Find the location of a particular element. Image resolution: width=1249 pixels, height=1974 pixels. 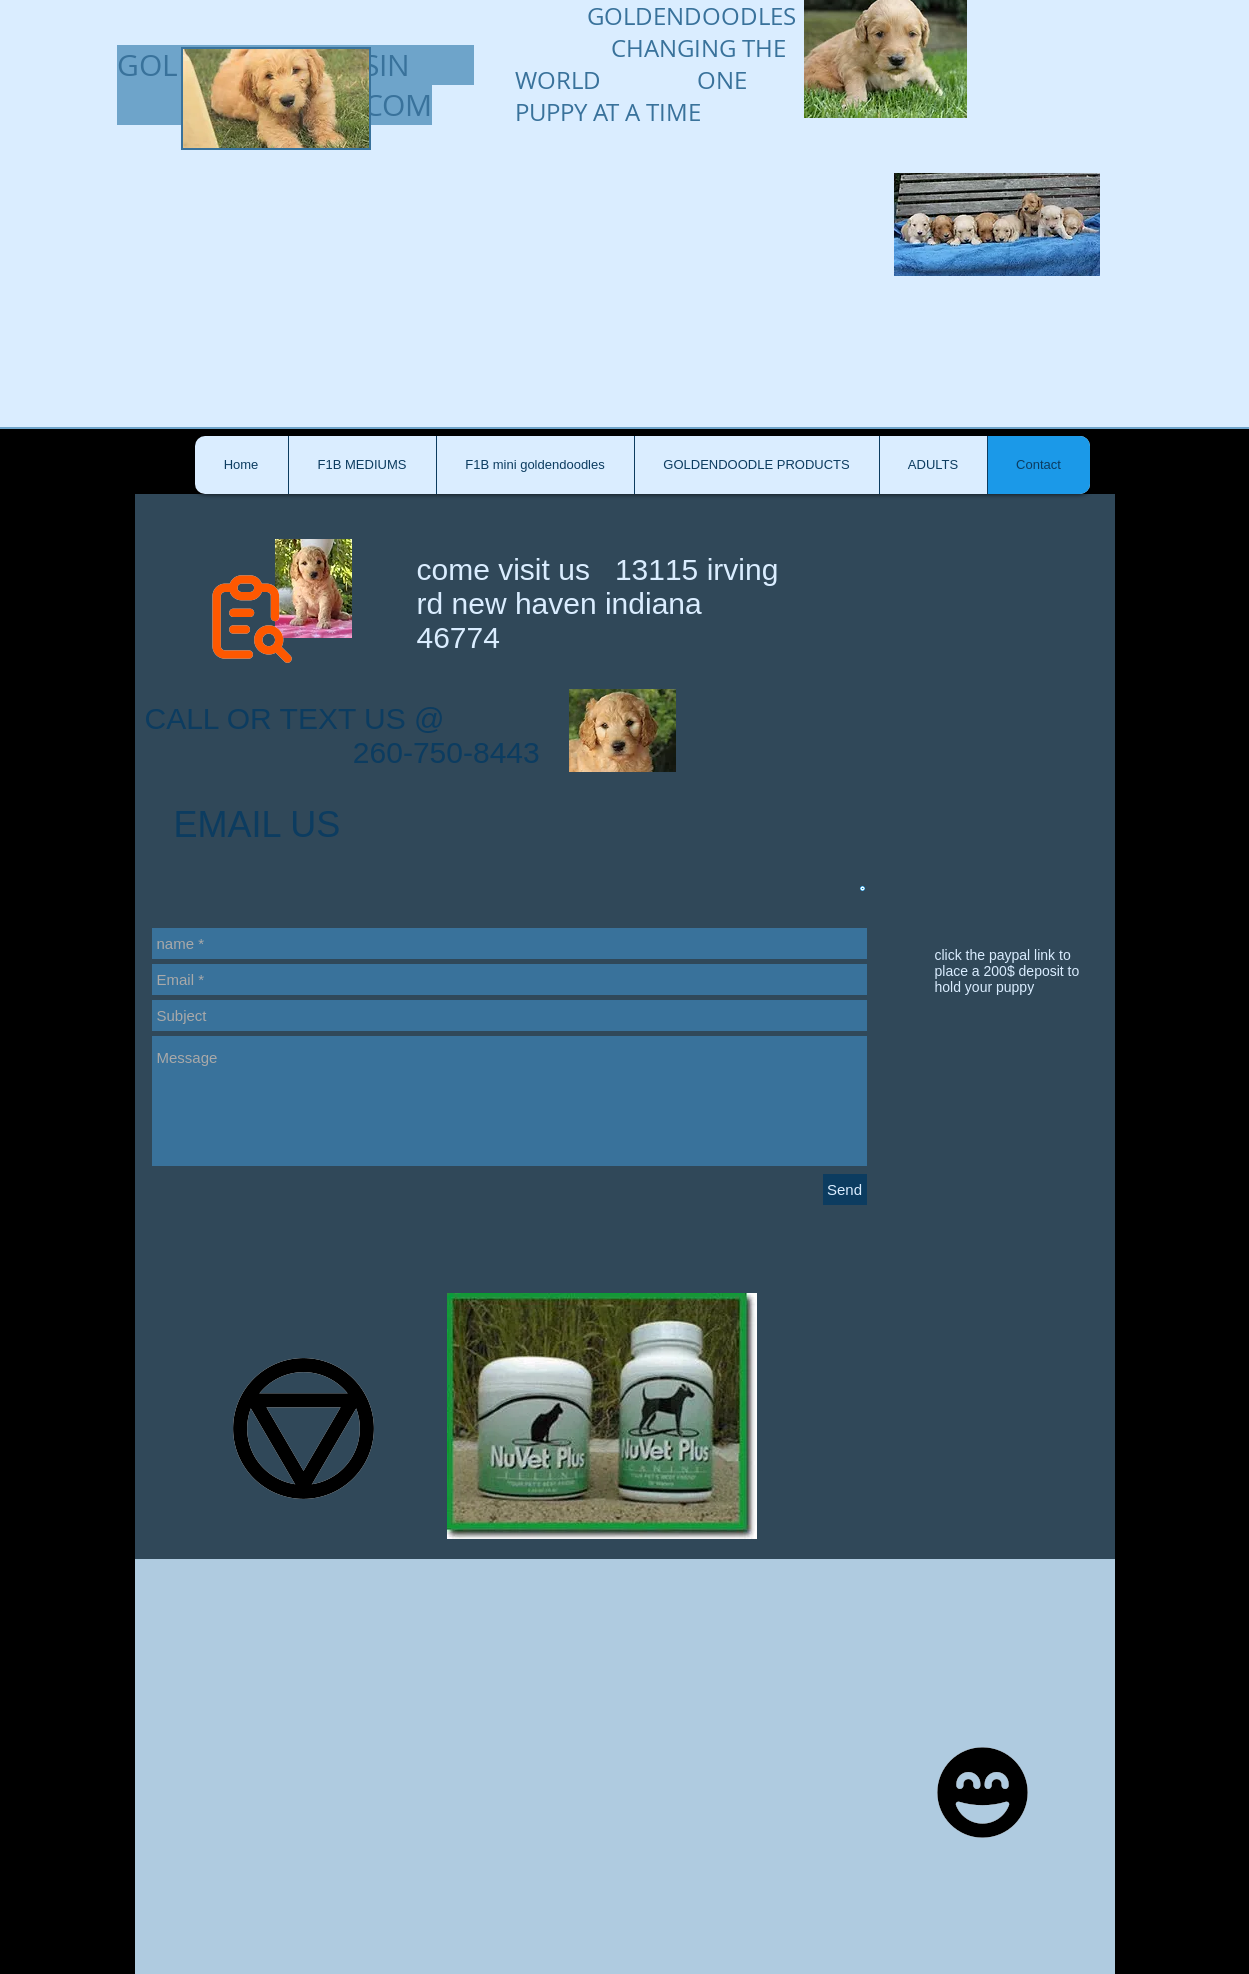

add a reaction to a message is located at coordinates (982, 1792).